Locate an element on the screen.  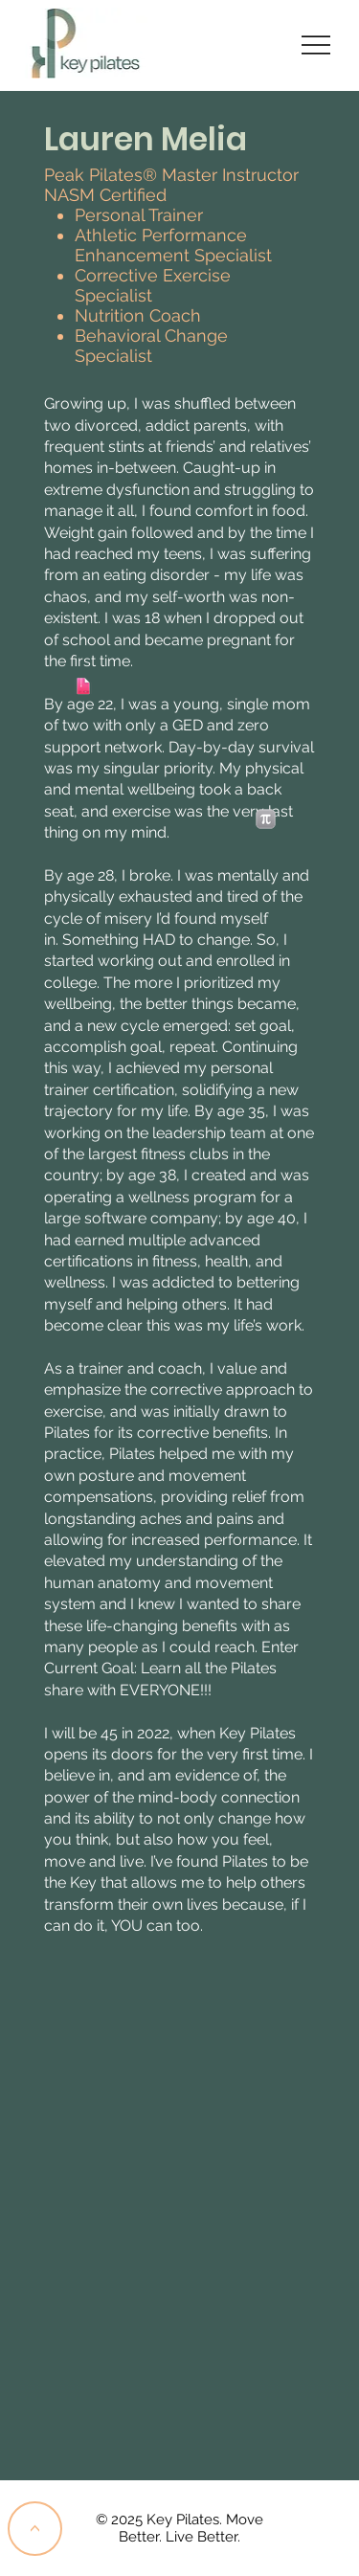
open mathematics or calculator application is located at coordinates (265, 818).